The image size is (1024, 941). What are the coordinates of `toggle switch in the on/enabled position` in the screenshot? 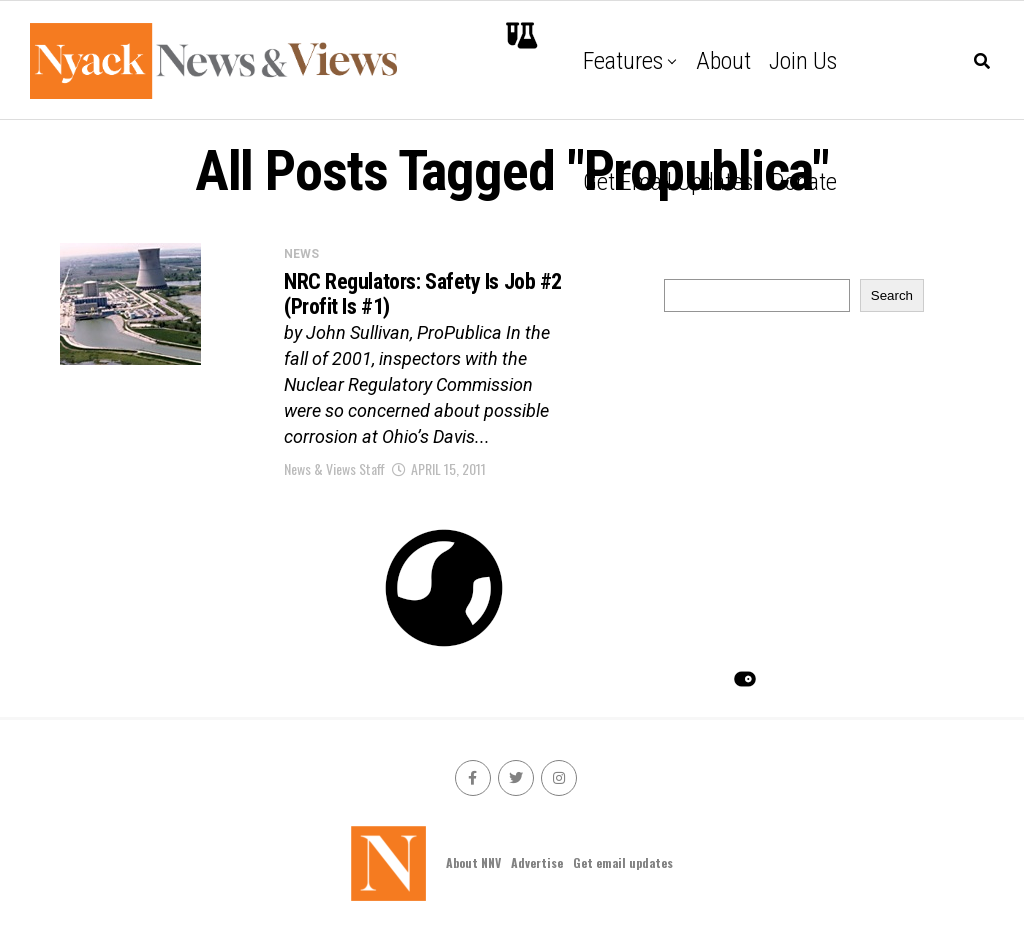 It's located at (745, 679).